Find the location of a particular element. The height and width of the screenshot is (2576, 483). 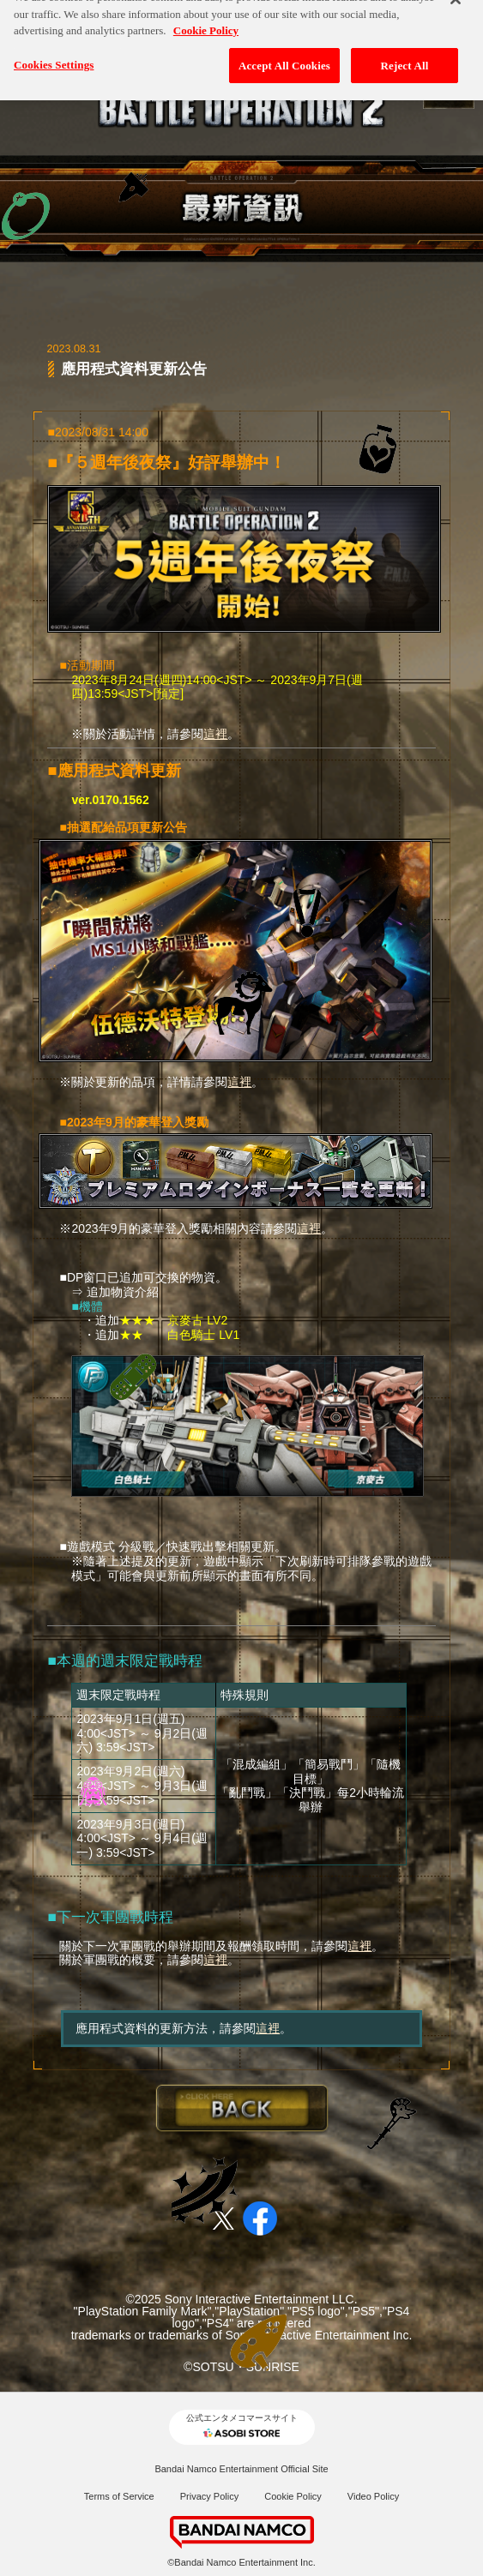

equip or select a magical sword weapon is located at coordinates (204, 2190).